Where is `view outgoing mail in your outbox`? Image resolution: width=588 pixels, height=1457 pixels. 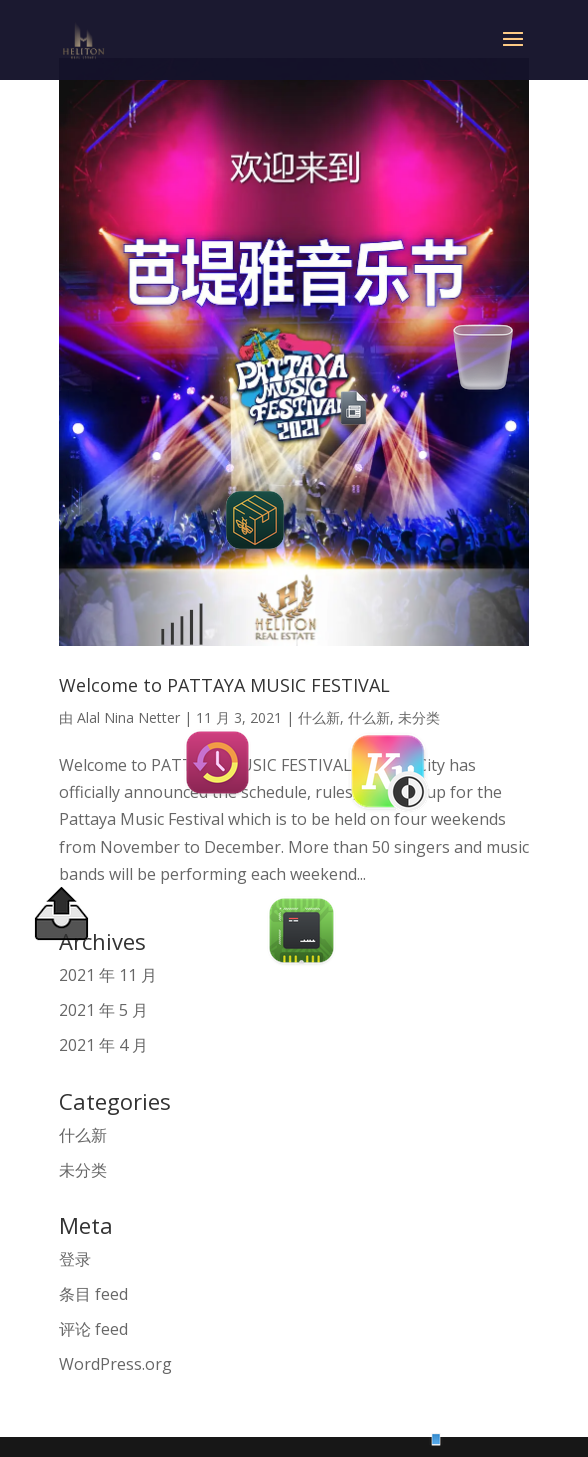
view outgoing mail in your outbox is located at coordinates (61, 916).